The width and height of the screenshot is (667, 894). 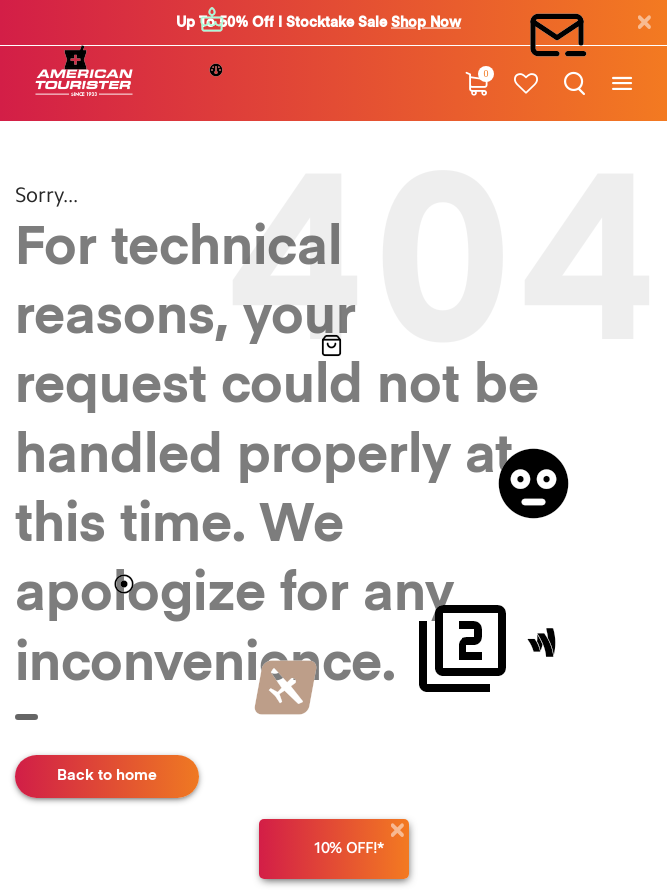 What do you see at coordinates (533, 483) in the screenshot?
I see `flushed or surprised reaction emoji` at bounding box center [533, 483].